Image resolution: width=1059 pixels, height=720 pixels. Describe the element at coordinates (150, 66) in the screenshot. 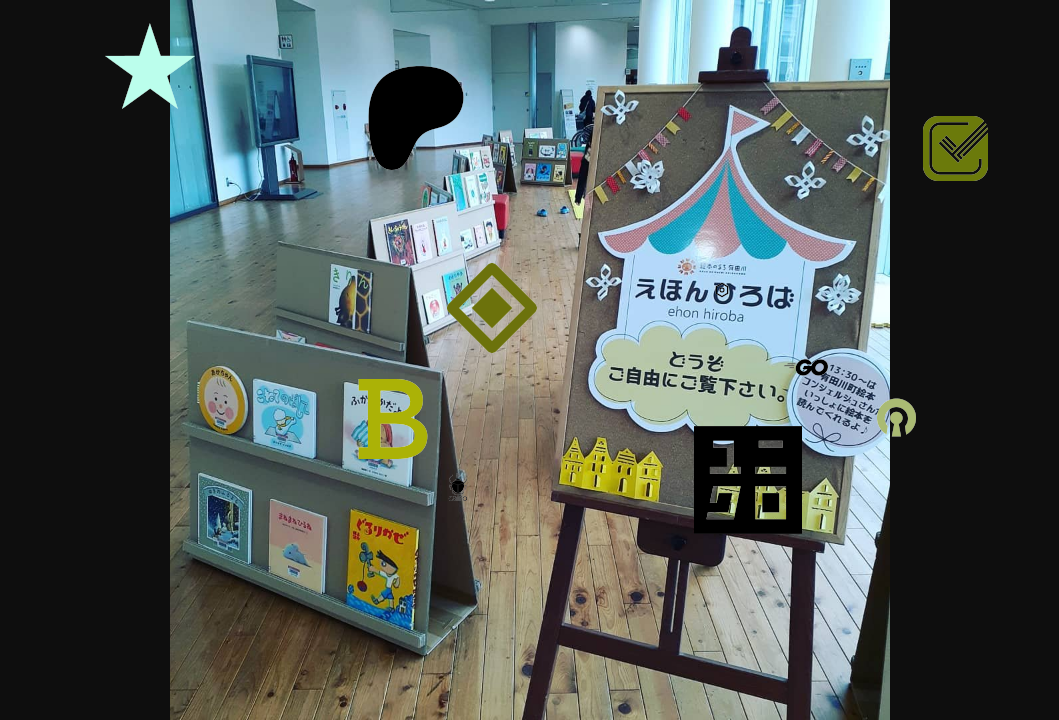

I see `visit ReverbNation profile or website` at that location.